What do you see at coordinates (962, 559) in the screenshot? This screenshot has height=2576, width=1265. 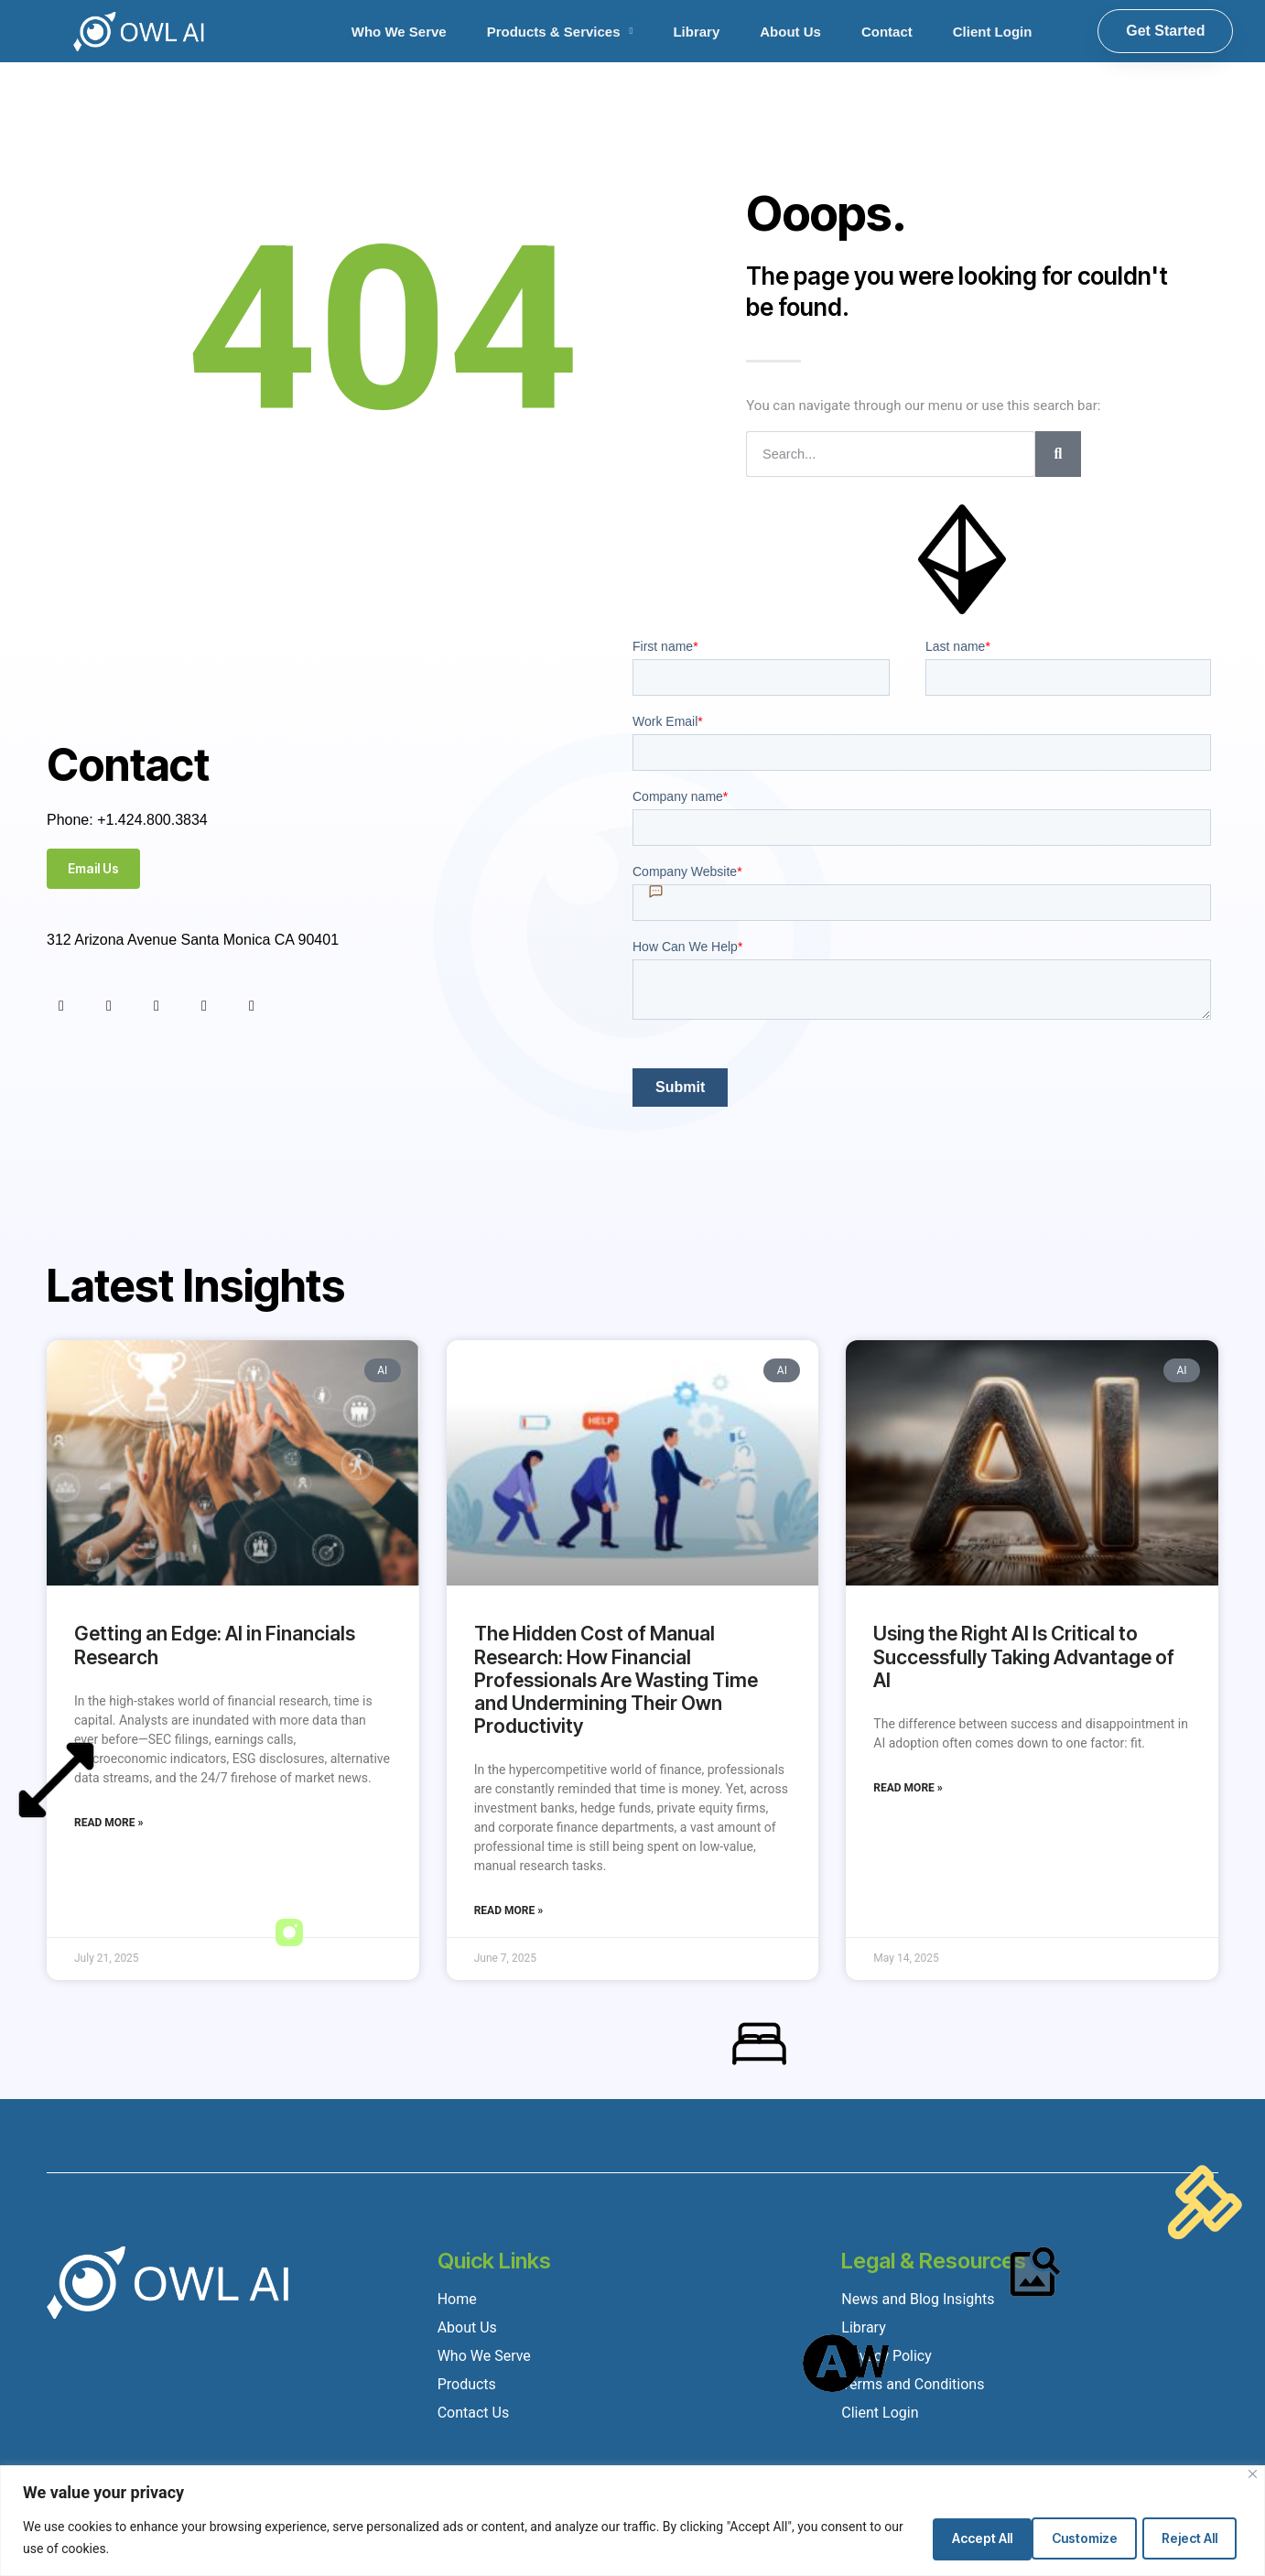 I see `view ethereum wallet balance` at bounding box center [962, 559].